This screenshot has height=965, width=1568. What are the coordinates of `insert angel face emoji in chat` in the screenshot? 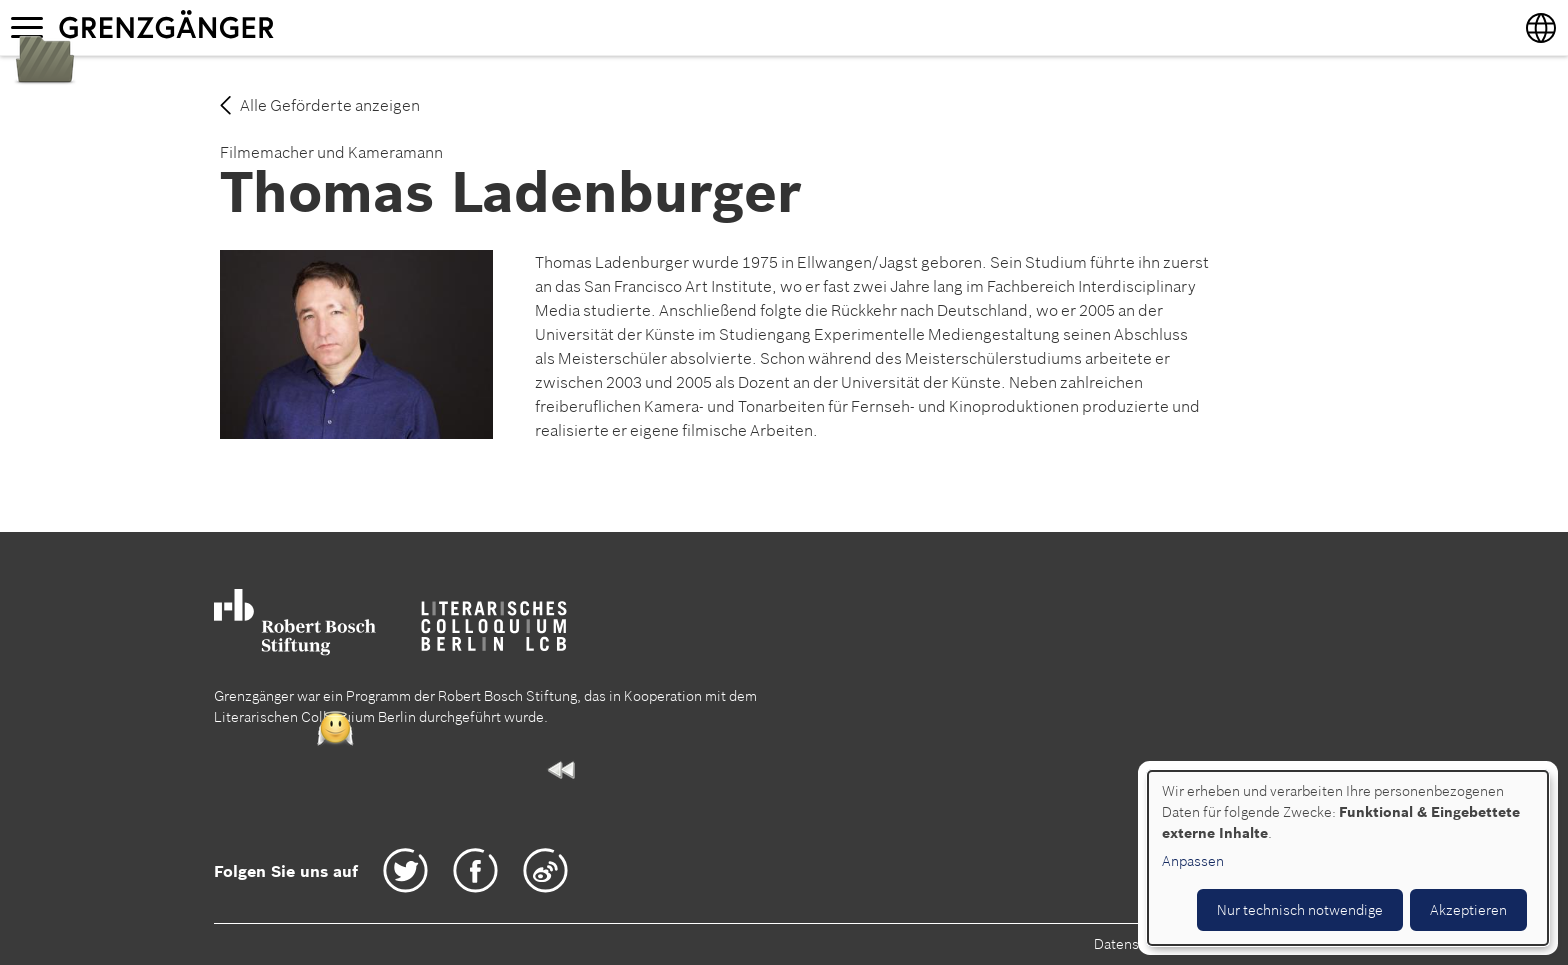 It's located at (335, 729).